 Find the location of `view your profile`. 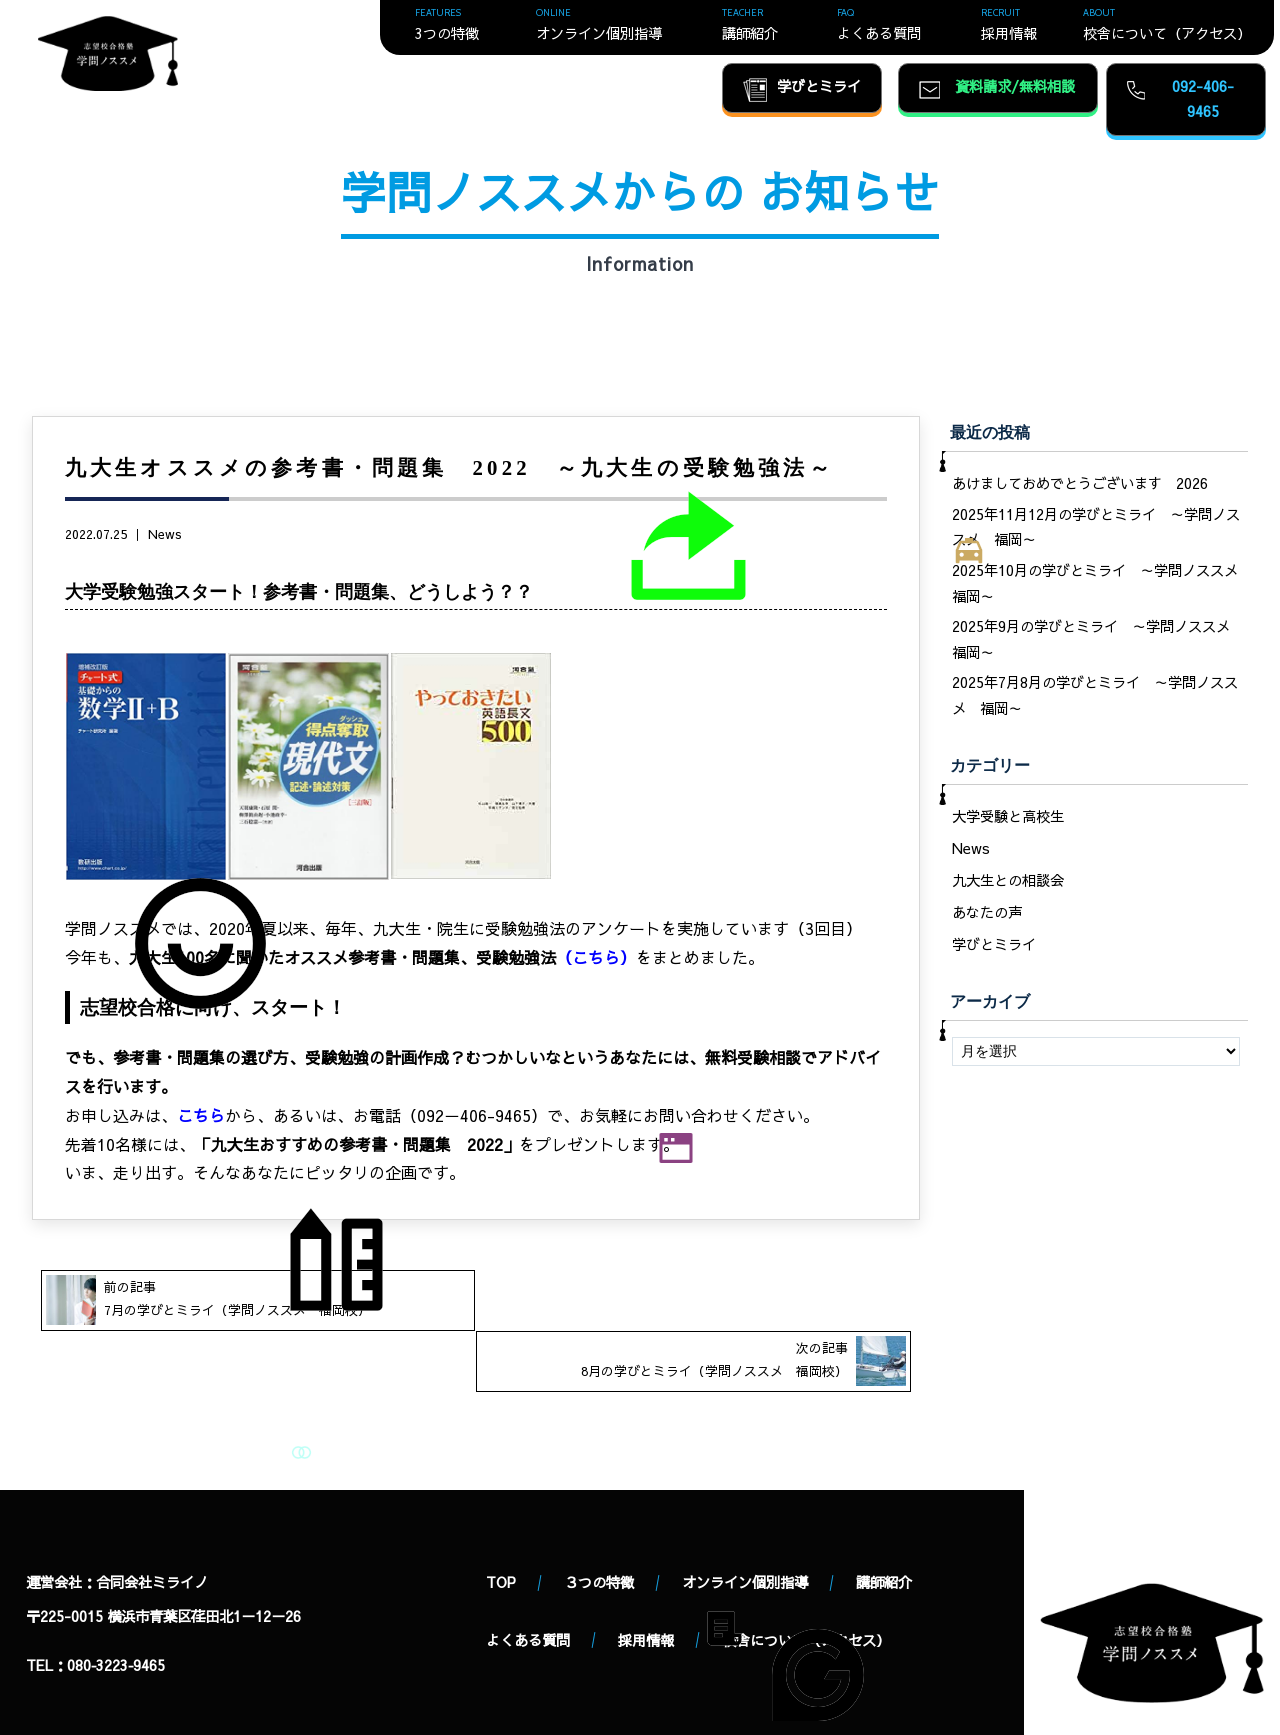

view your profile is located at coordinates (200, 943).